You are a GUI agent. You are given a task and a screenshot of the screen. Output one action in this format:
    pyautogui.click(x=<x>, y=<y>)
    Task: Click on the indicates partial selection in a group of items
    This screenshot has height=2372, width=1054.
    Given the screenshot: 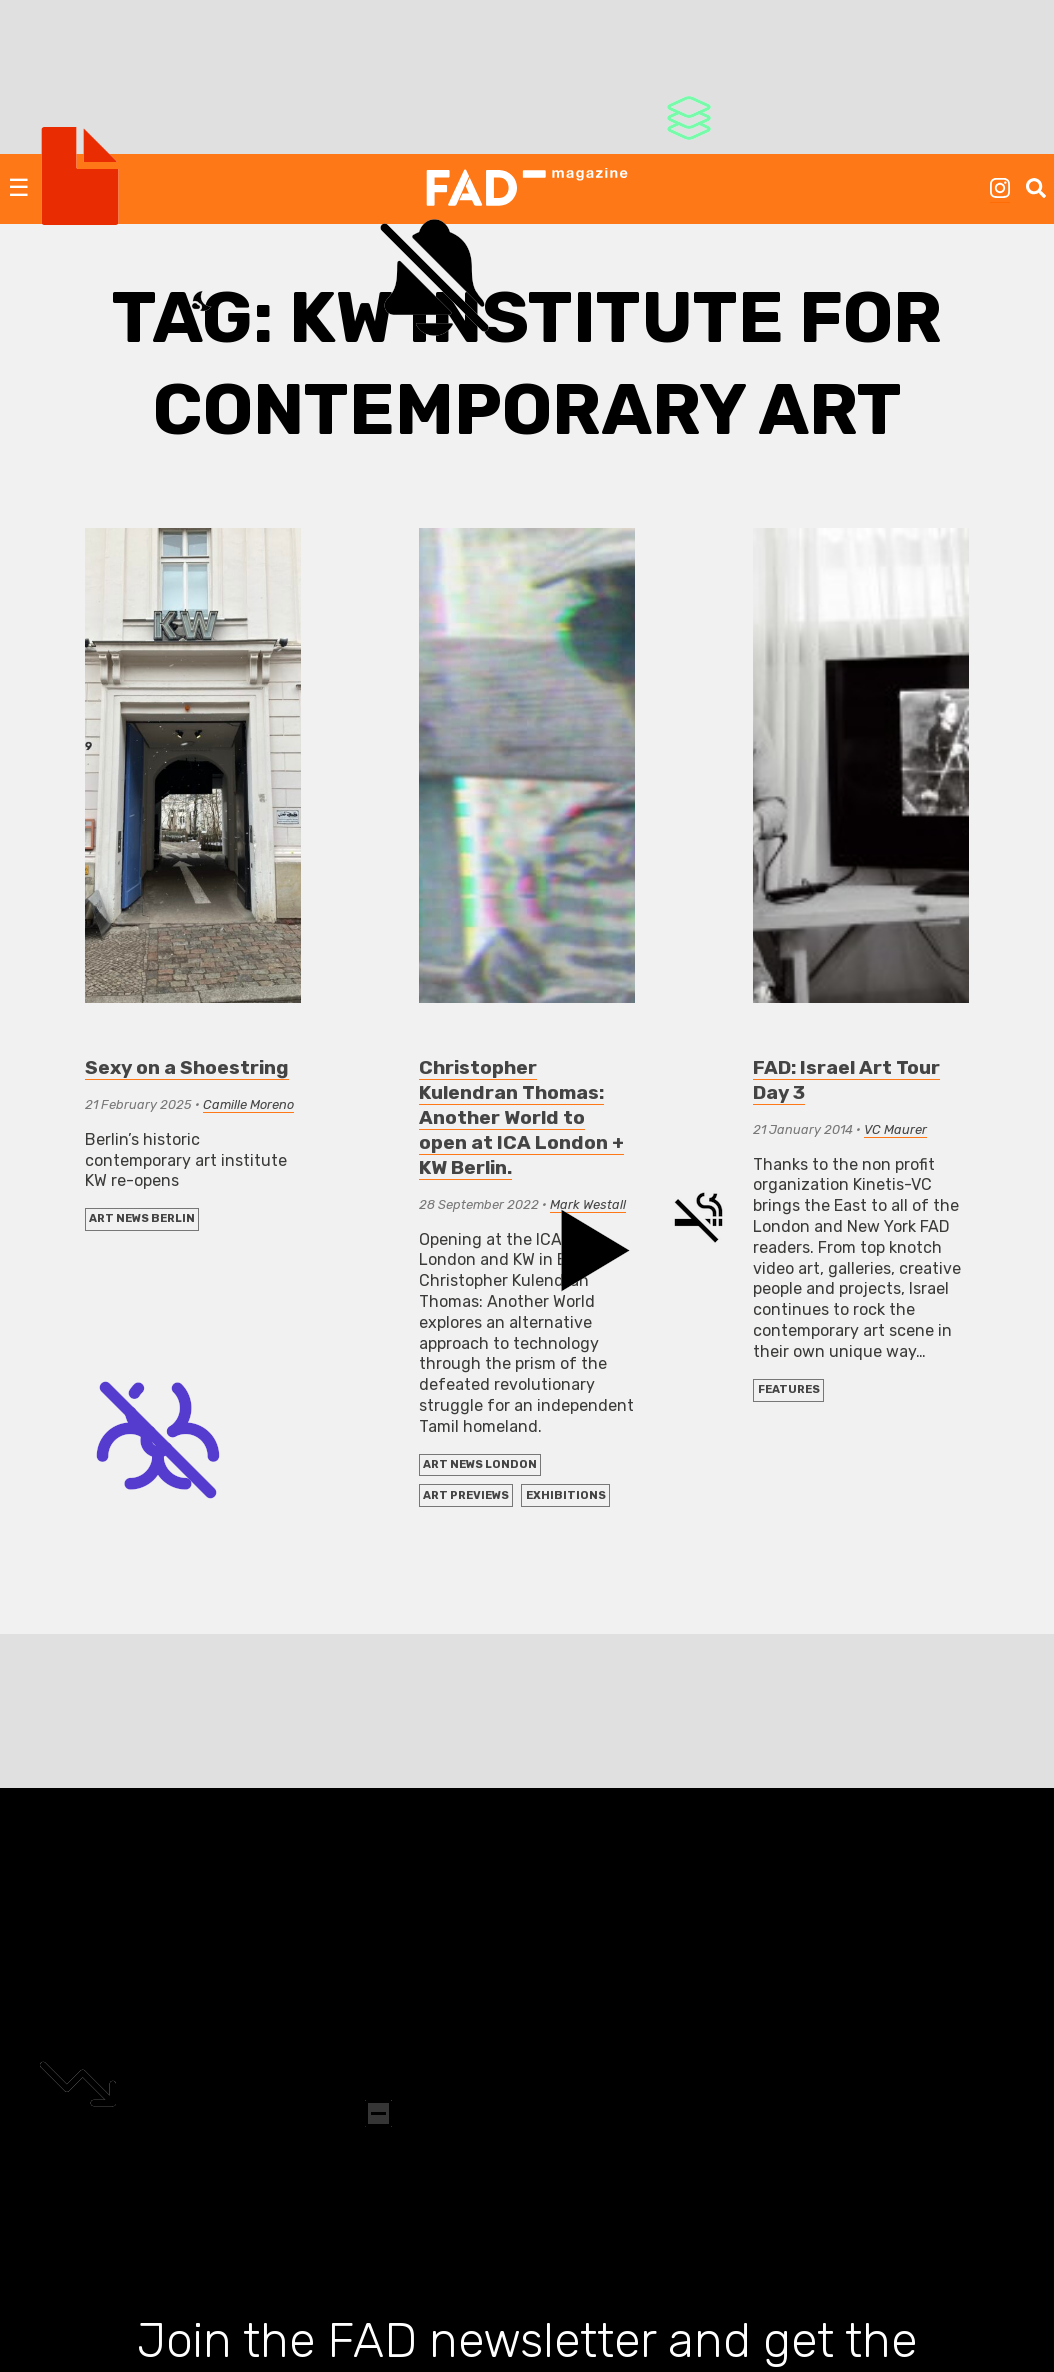 What is the action you would take?
    pyautogui.click(x=378, y=2113)
    